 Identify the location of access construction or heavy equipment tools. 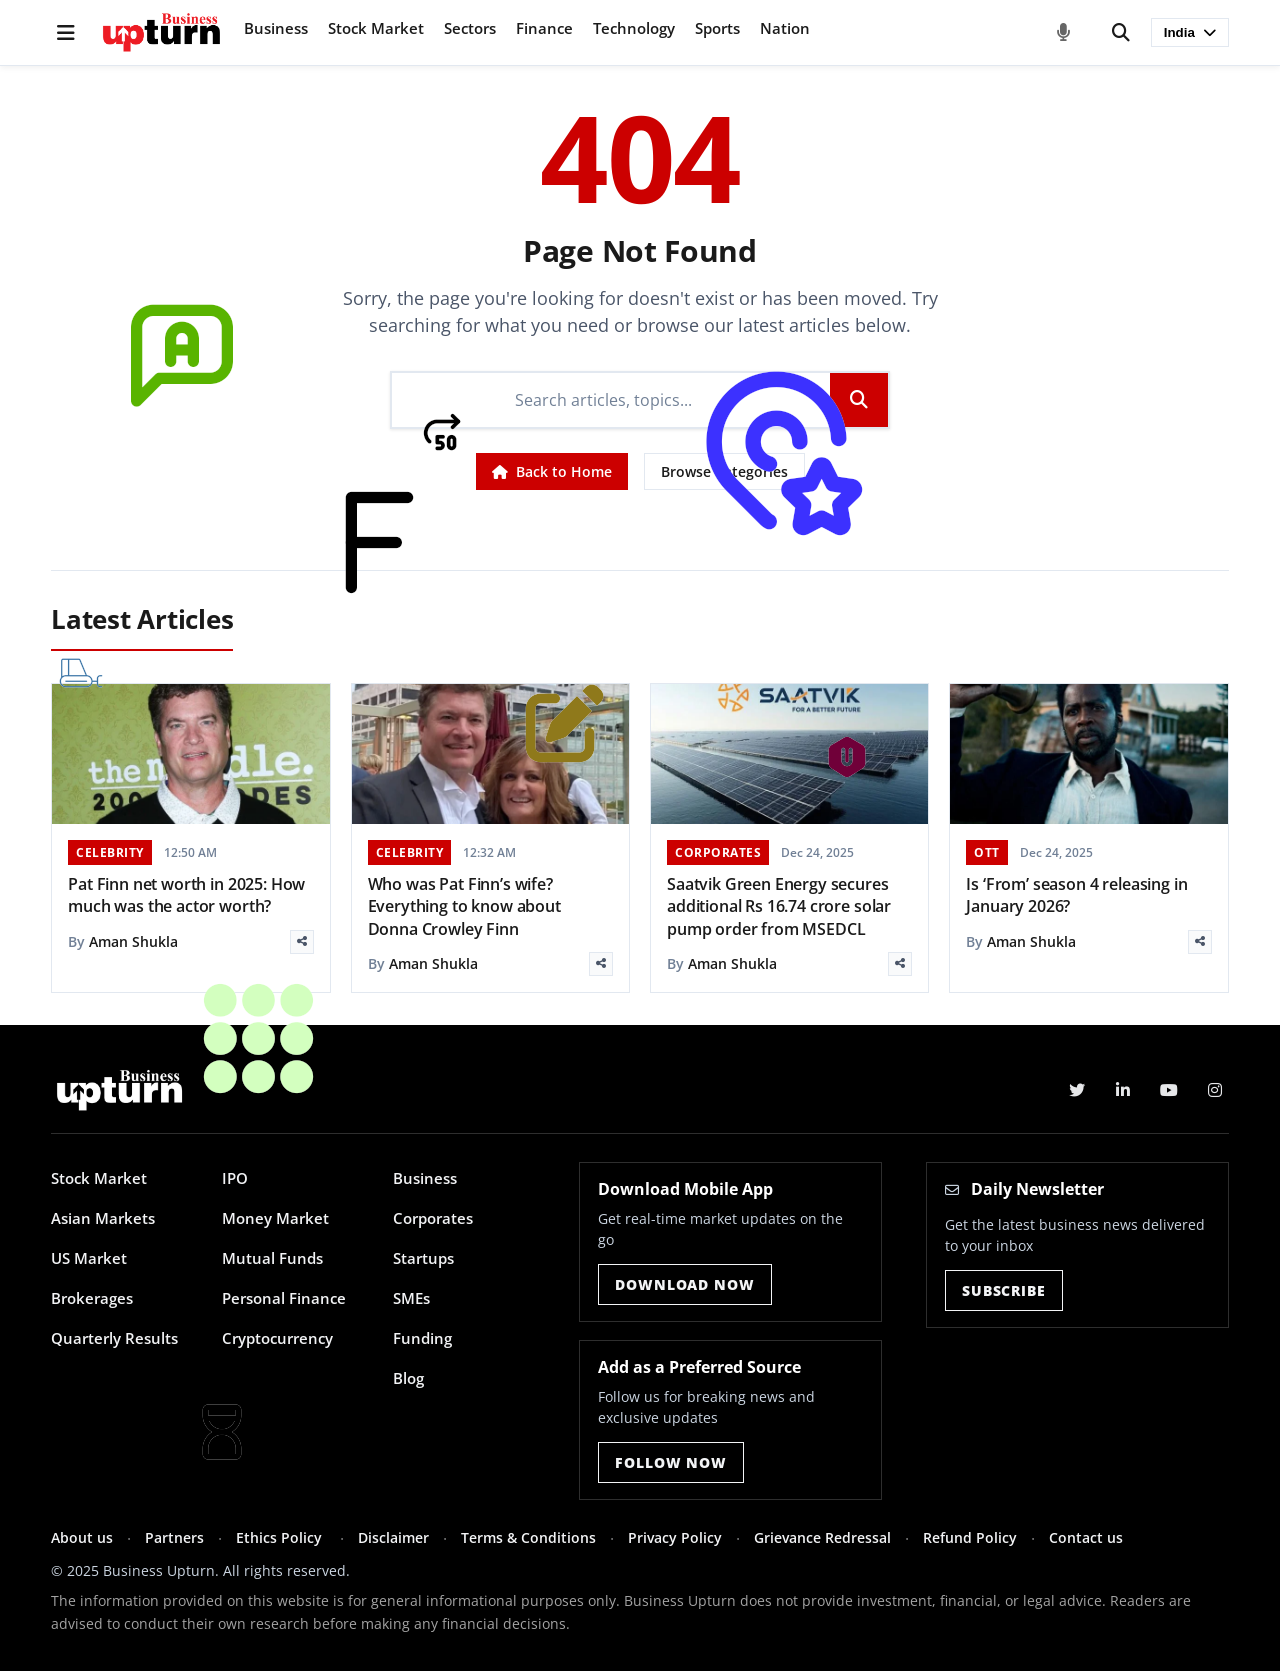
(81, 673).